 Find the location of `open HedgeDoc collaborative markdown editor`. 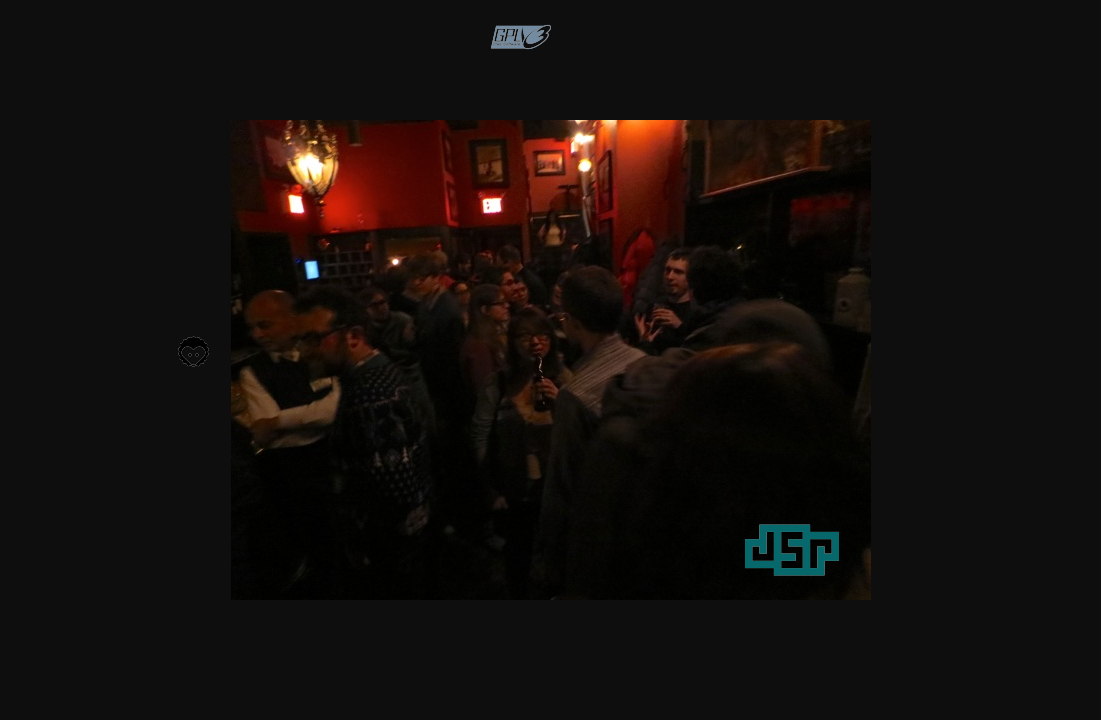

open HedgeDoc collaborative markdown editor is located at coordinates (193, 351).